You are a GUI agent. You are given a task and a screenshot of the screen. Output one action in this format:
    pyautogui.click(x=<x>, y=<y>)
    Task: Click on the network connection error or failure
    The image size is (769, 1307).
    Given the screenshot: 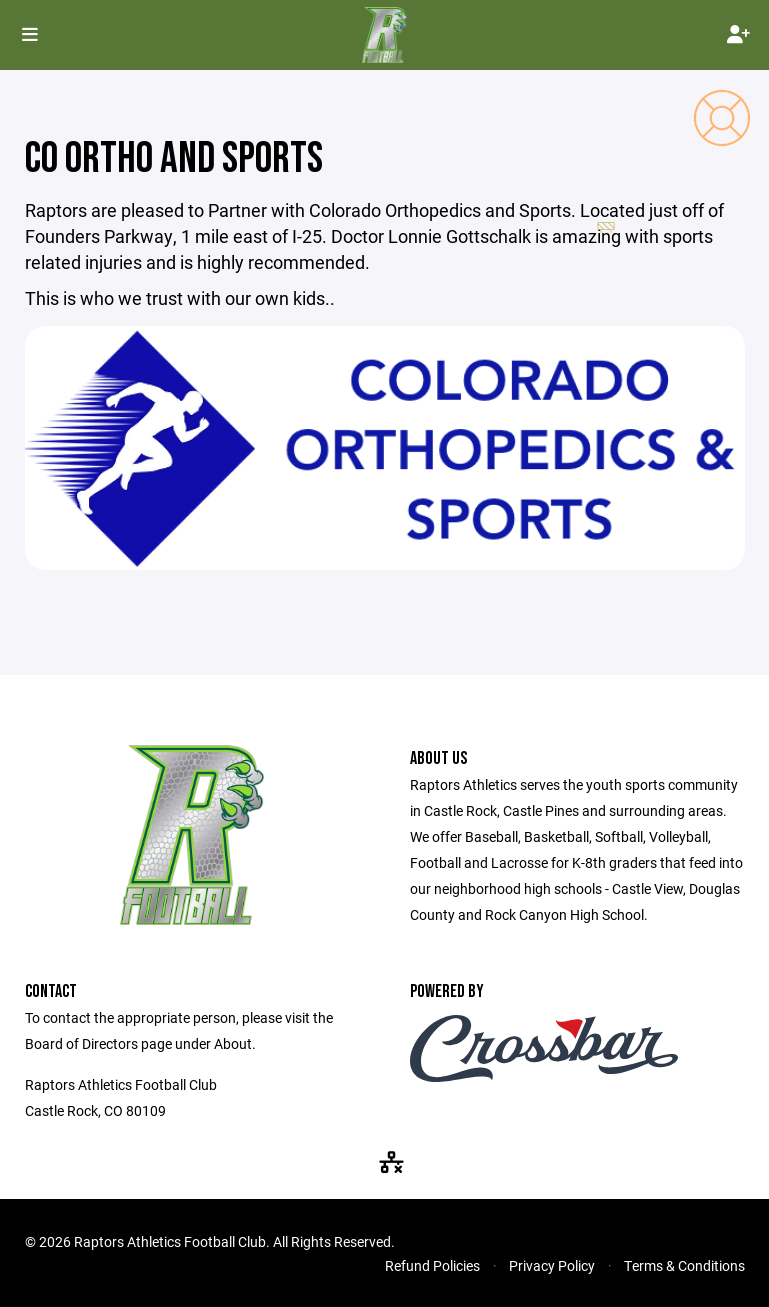 What is the action you would take?
    pyautogui.click(x=391, y=1162)
    